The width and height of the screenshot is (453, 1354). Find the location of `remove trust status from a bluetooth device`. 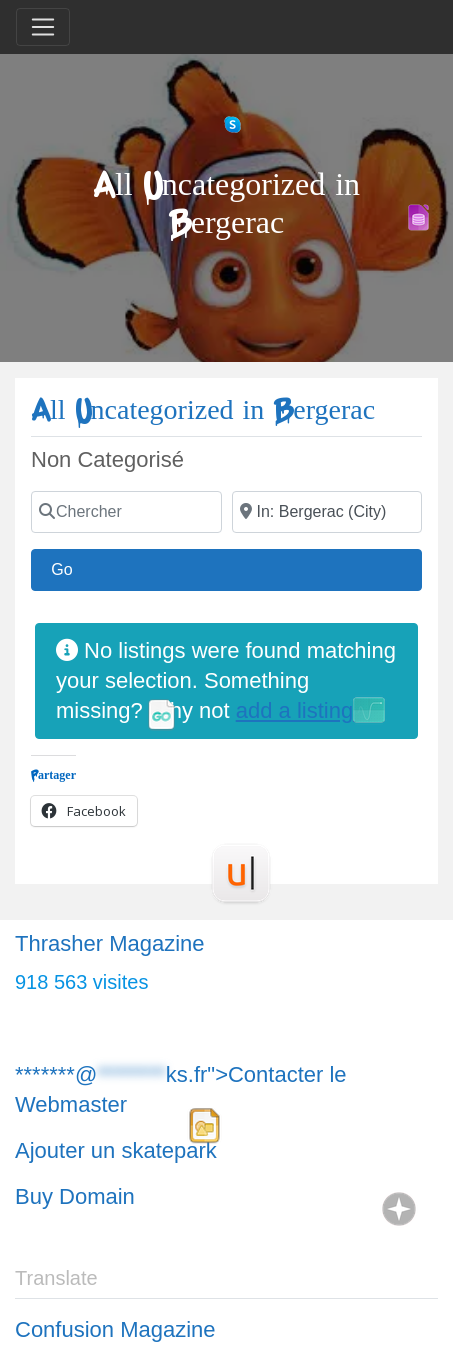

remove trust status from a bluetooth device is located at coordinates (399, 1209).